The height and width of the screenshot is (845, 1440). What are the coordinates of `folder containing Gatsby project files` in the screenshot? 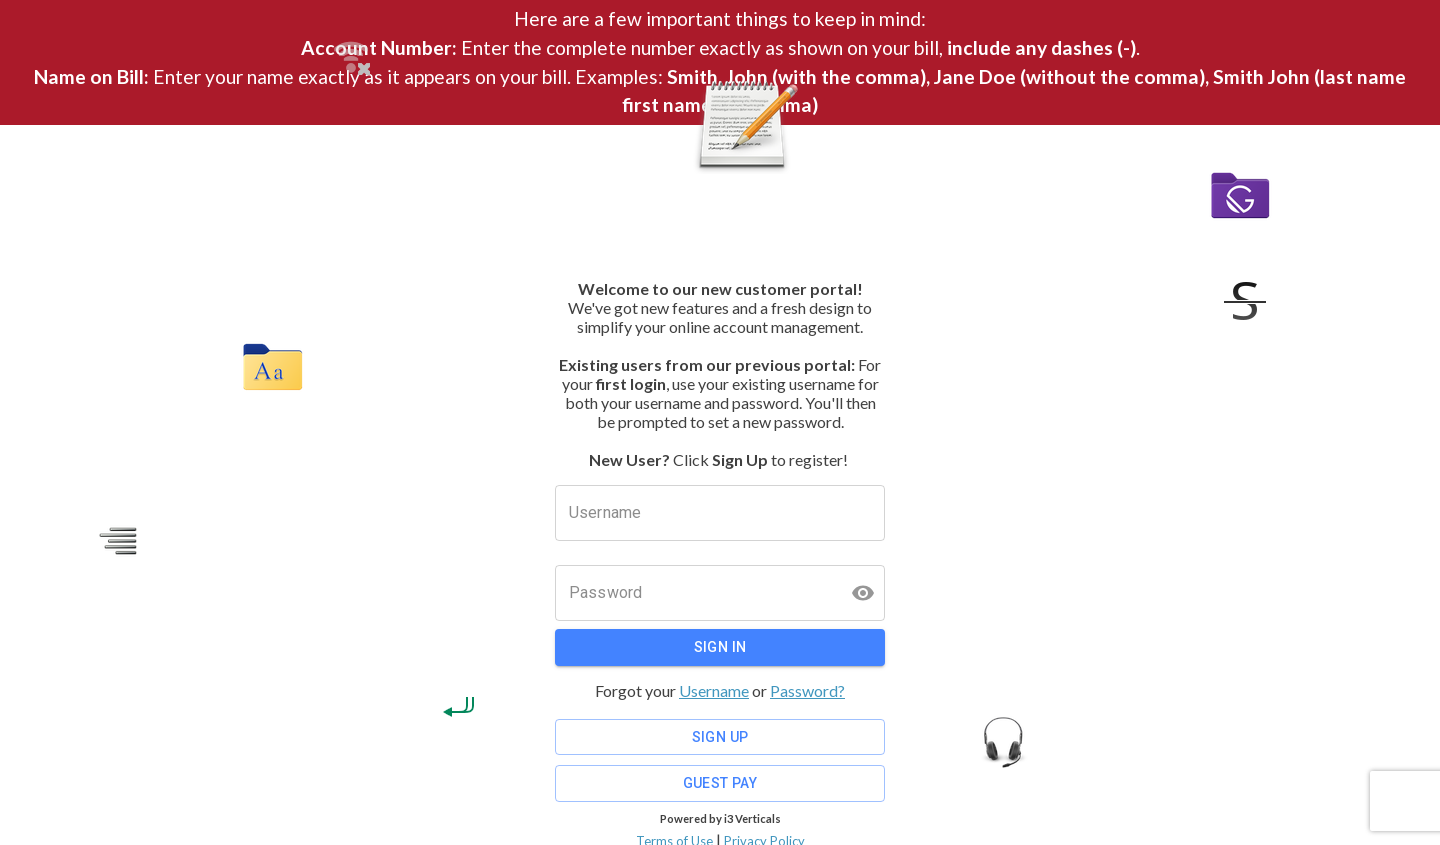 It's located at (1240, 197).